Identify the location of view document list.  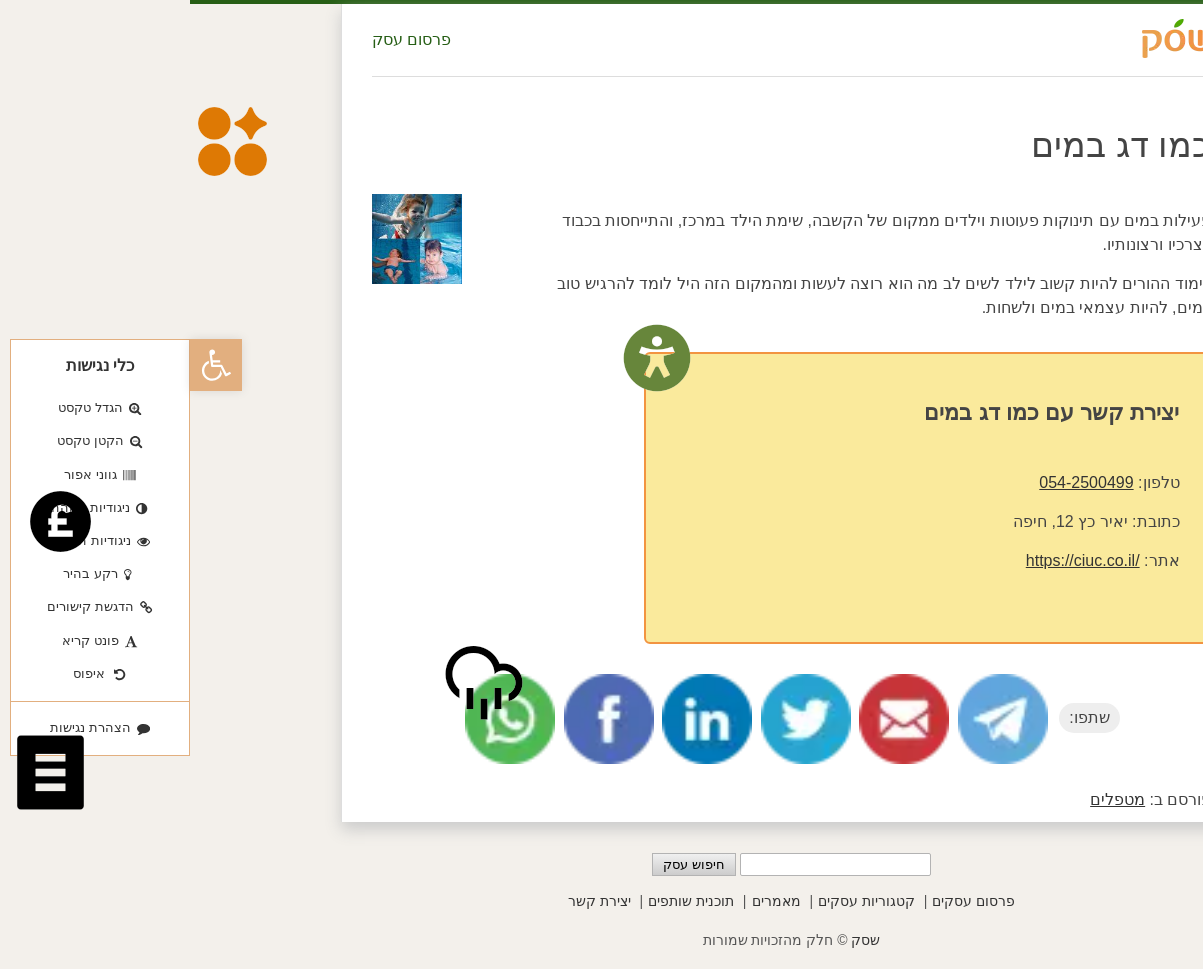
(50, 772).